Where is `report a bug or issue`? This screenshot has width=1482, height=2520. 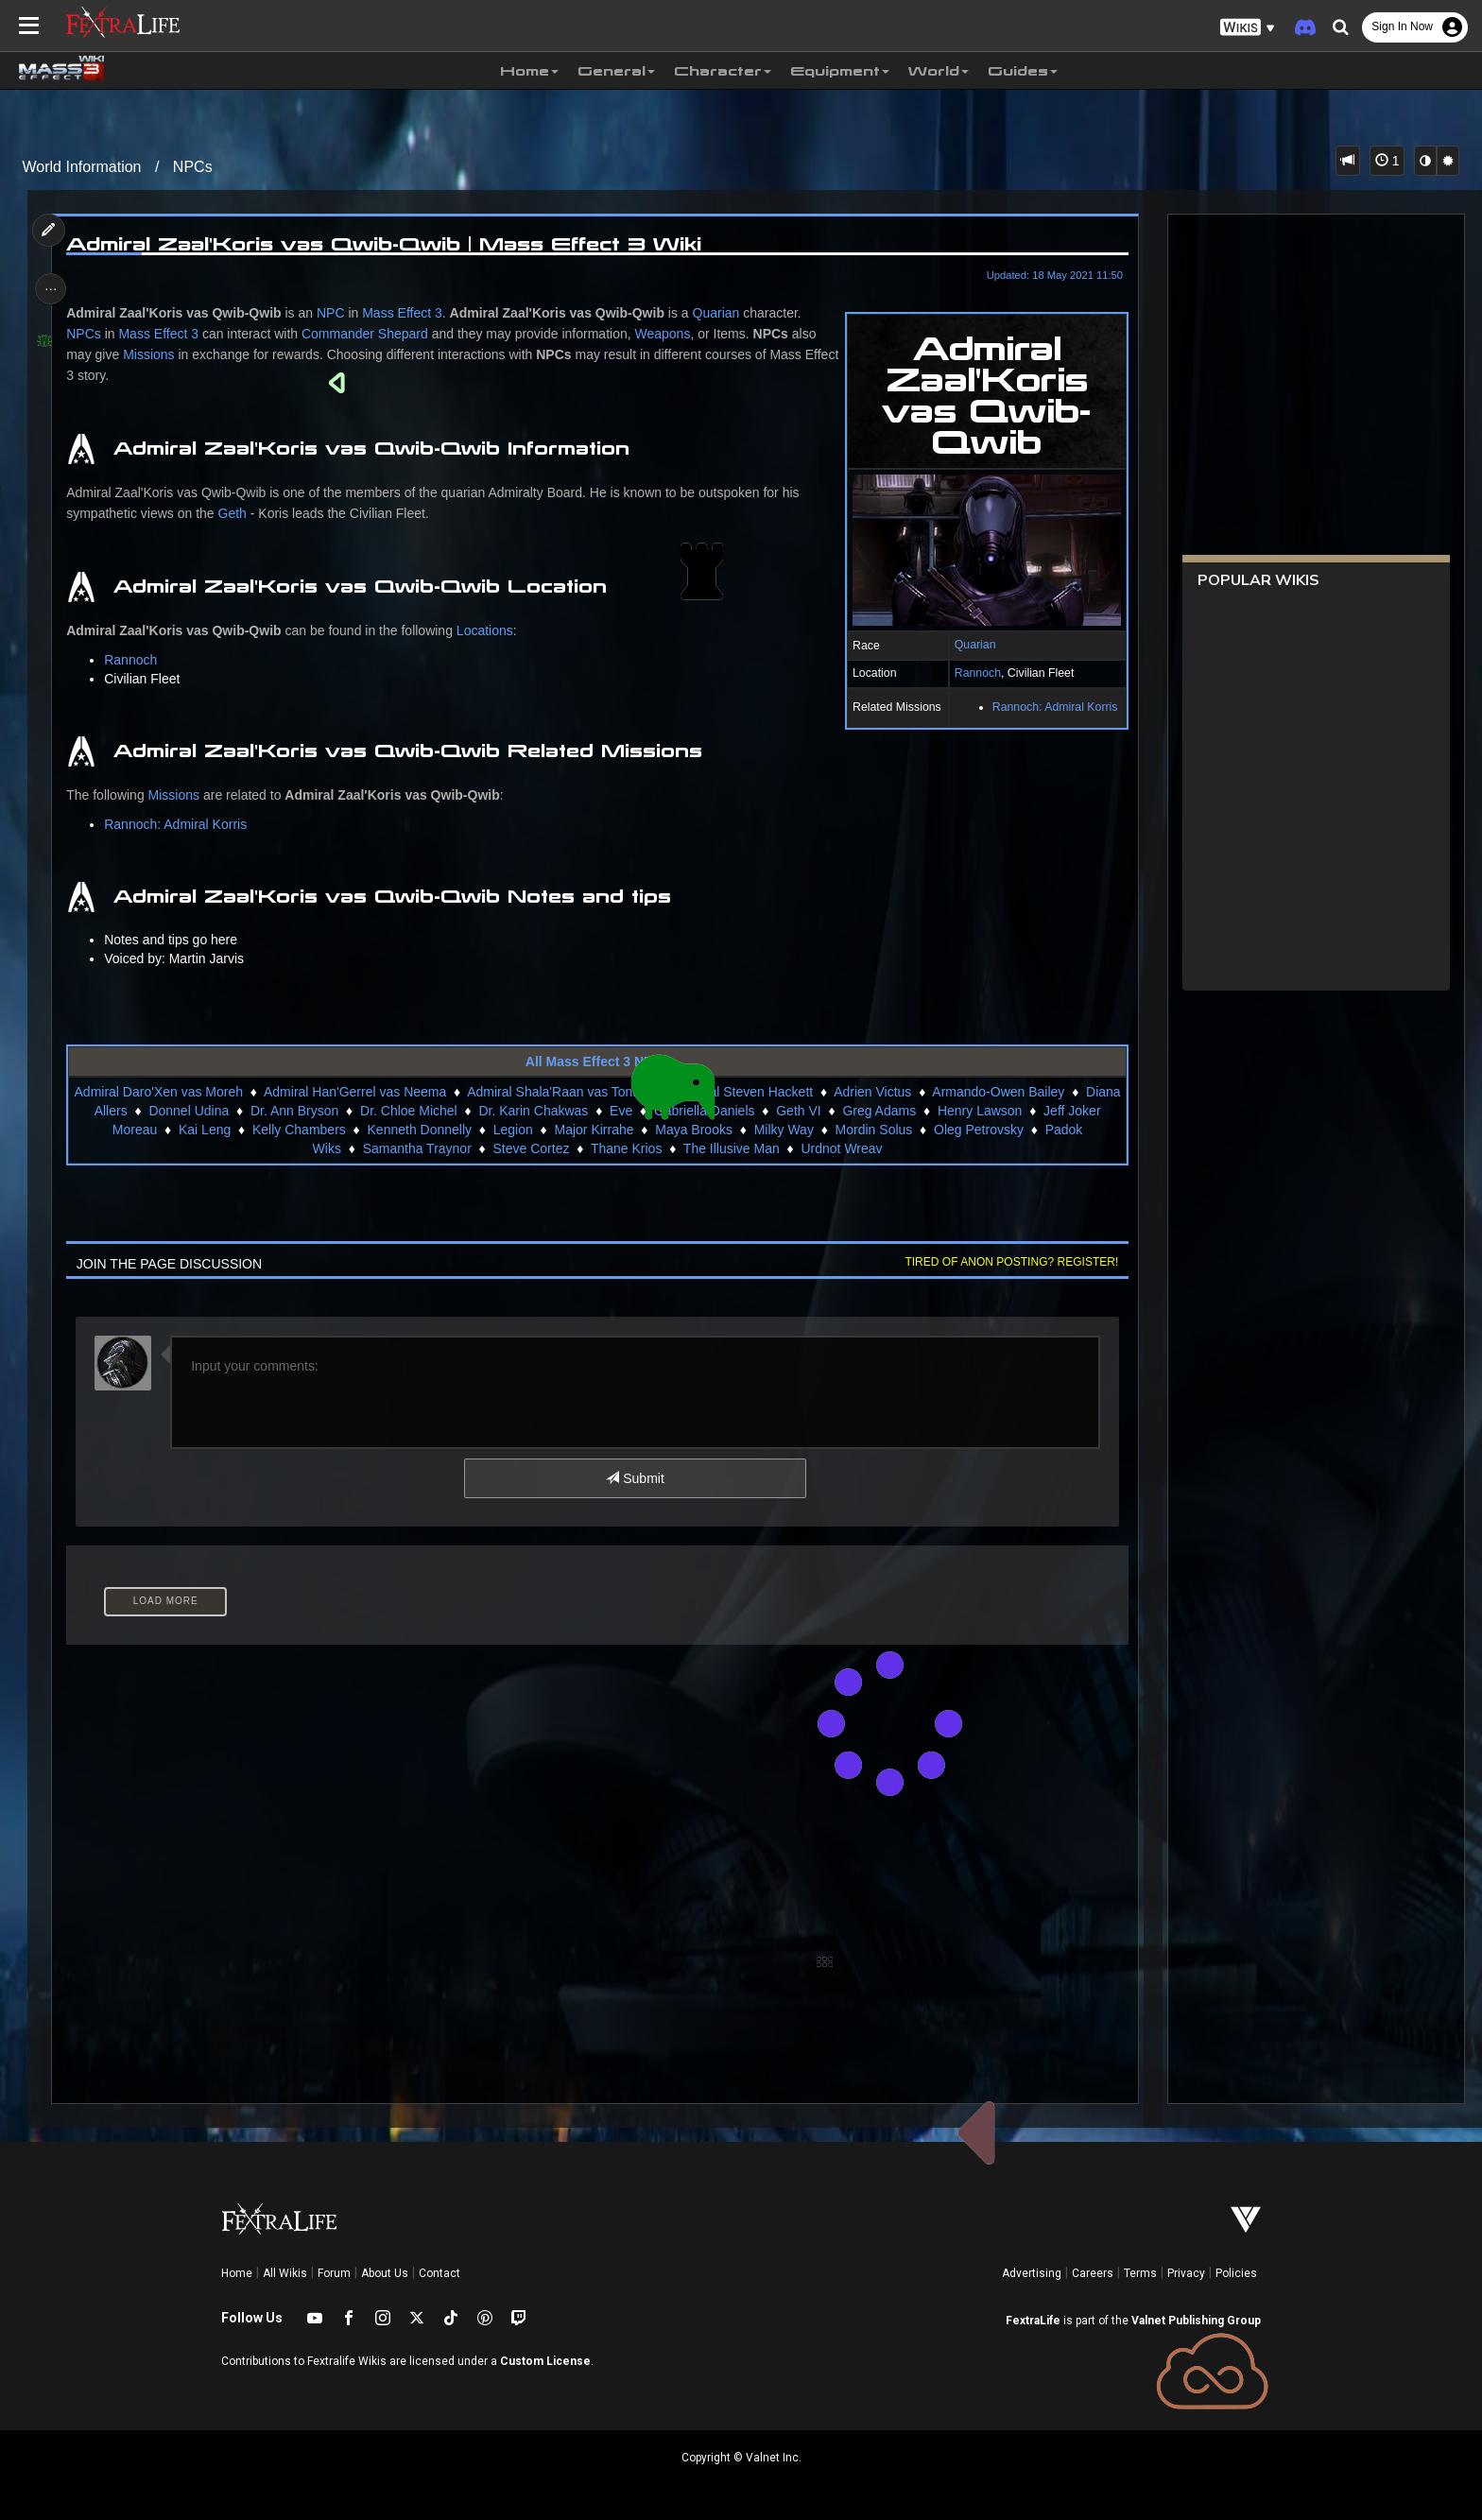 report a bug or issue is located at coordinates (44, 340).